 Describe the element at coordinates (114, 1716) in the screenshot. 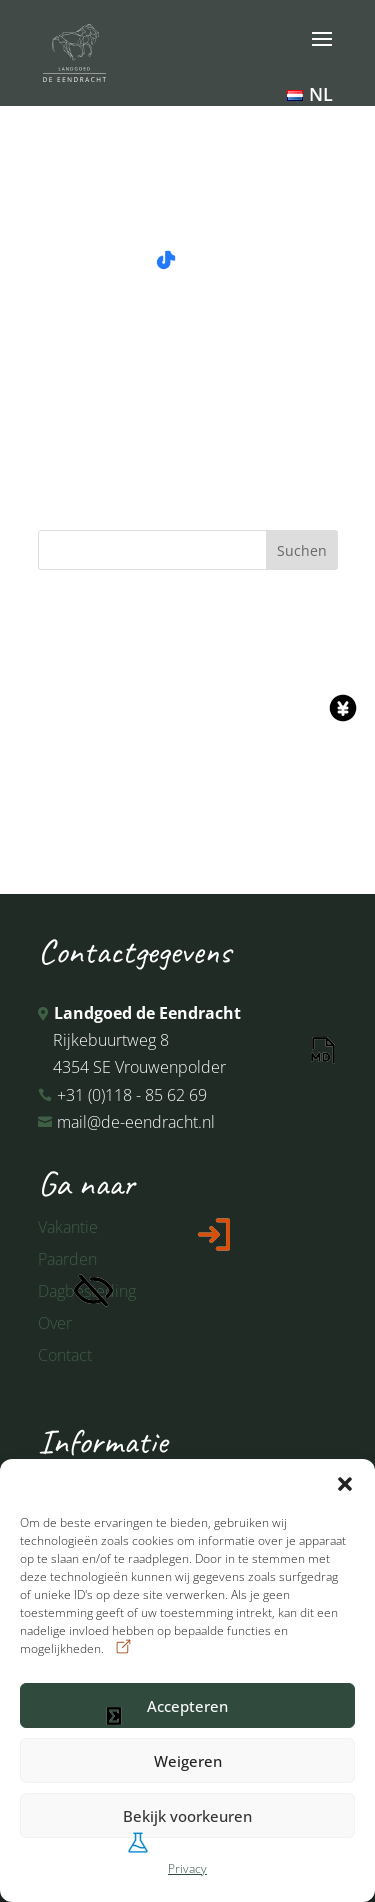

I see `calculate sum or total` at that location.